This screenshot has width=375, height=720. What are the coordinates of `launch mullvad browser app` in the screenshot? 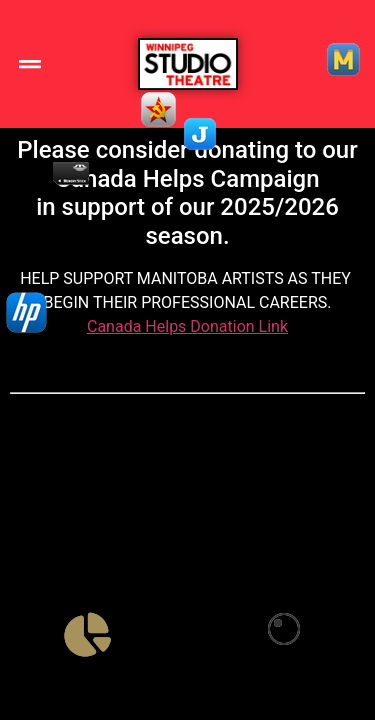 It's located at (343, 59).